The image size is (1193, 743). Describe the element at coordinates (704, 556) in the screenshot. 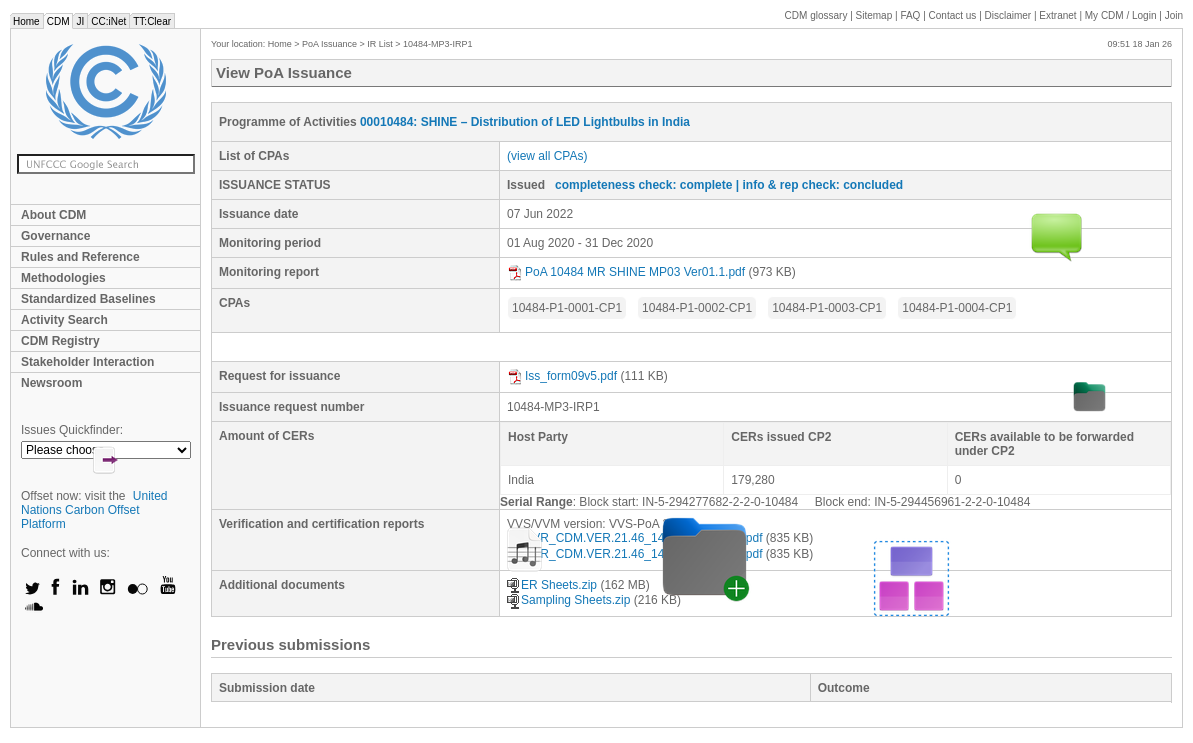

I see `create a new folder` at that location.